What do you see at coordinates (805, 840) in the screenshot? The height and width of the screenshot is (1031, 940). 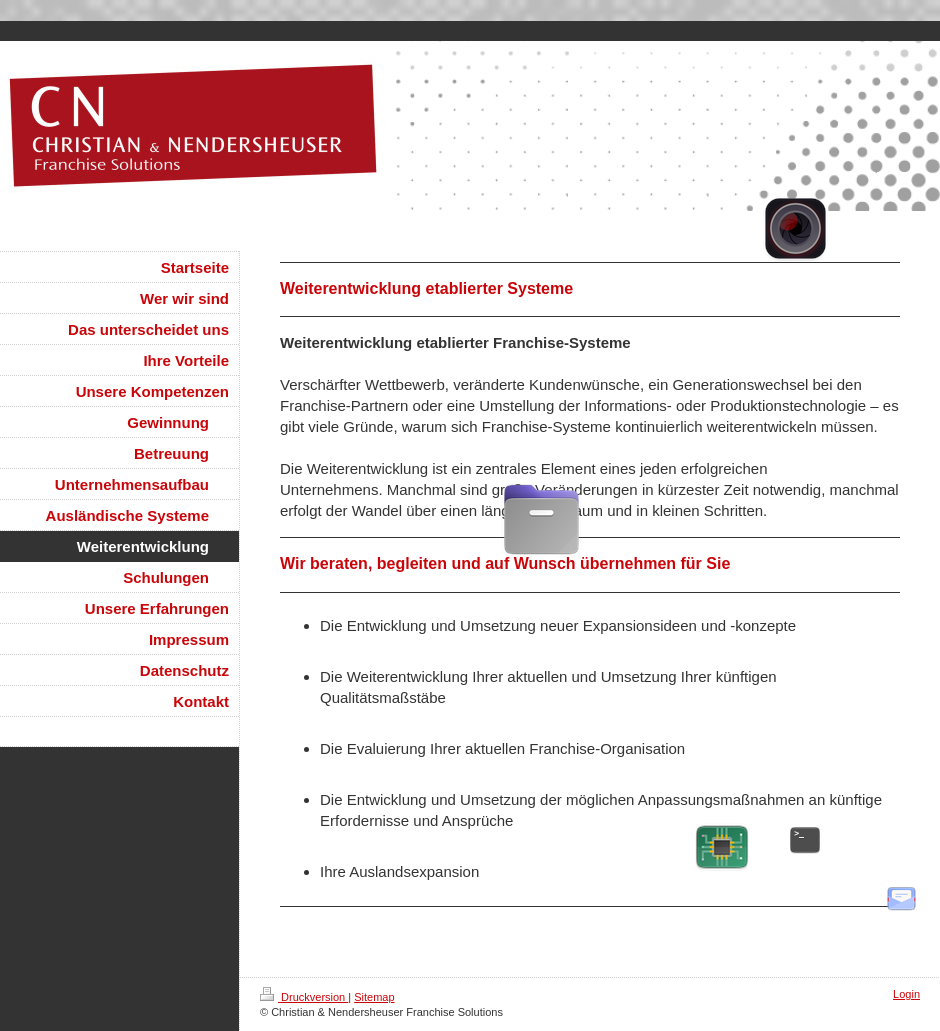 I see `open the terminal application` at bounding box center [805, 840].